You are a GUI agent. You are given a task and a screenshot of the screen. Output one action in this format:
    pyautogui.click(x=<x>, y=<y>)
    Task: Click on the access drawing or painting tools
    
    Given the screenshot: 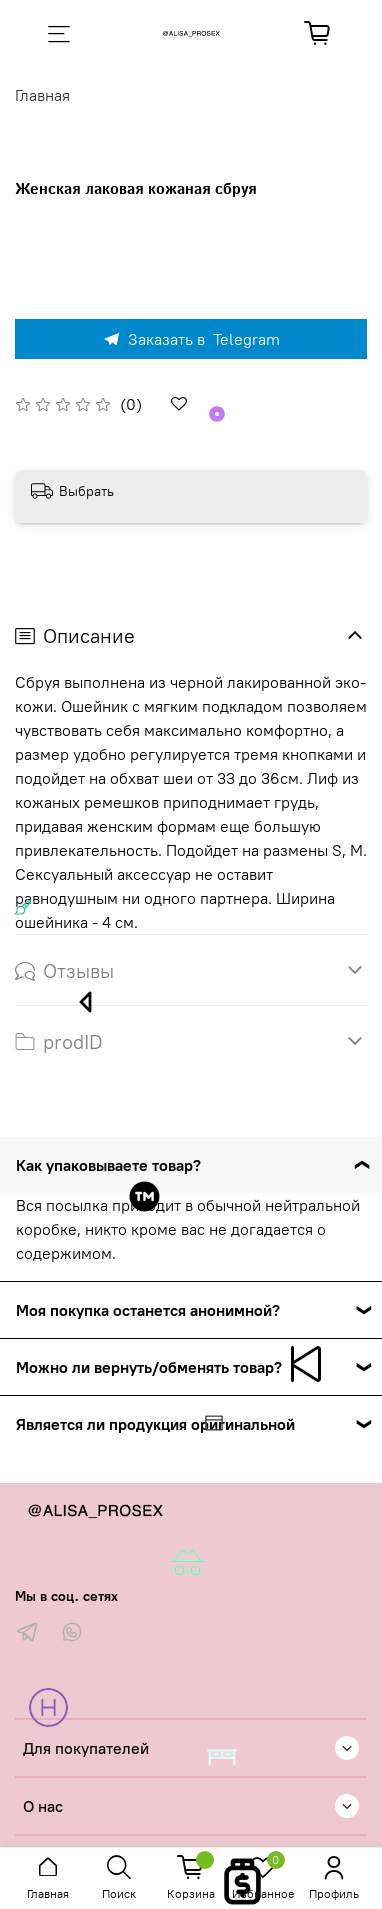 What is the action you would take?
    pyautogui.click(x=23, y=907)
    